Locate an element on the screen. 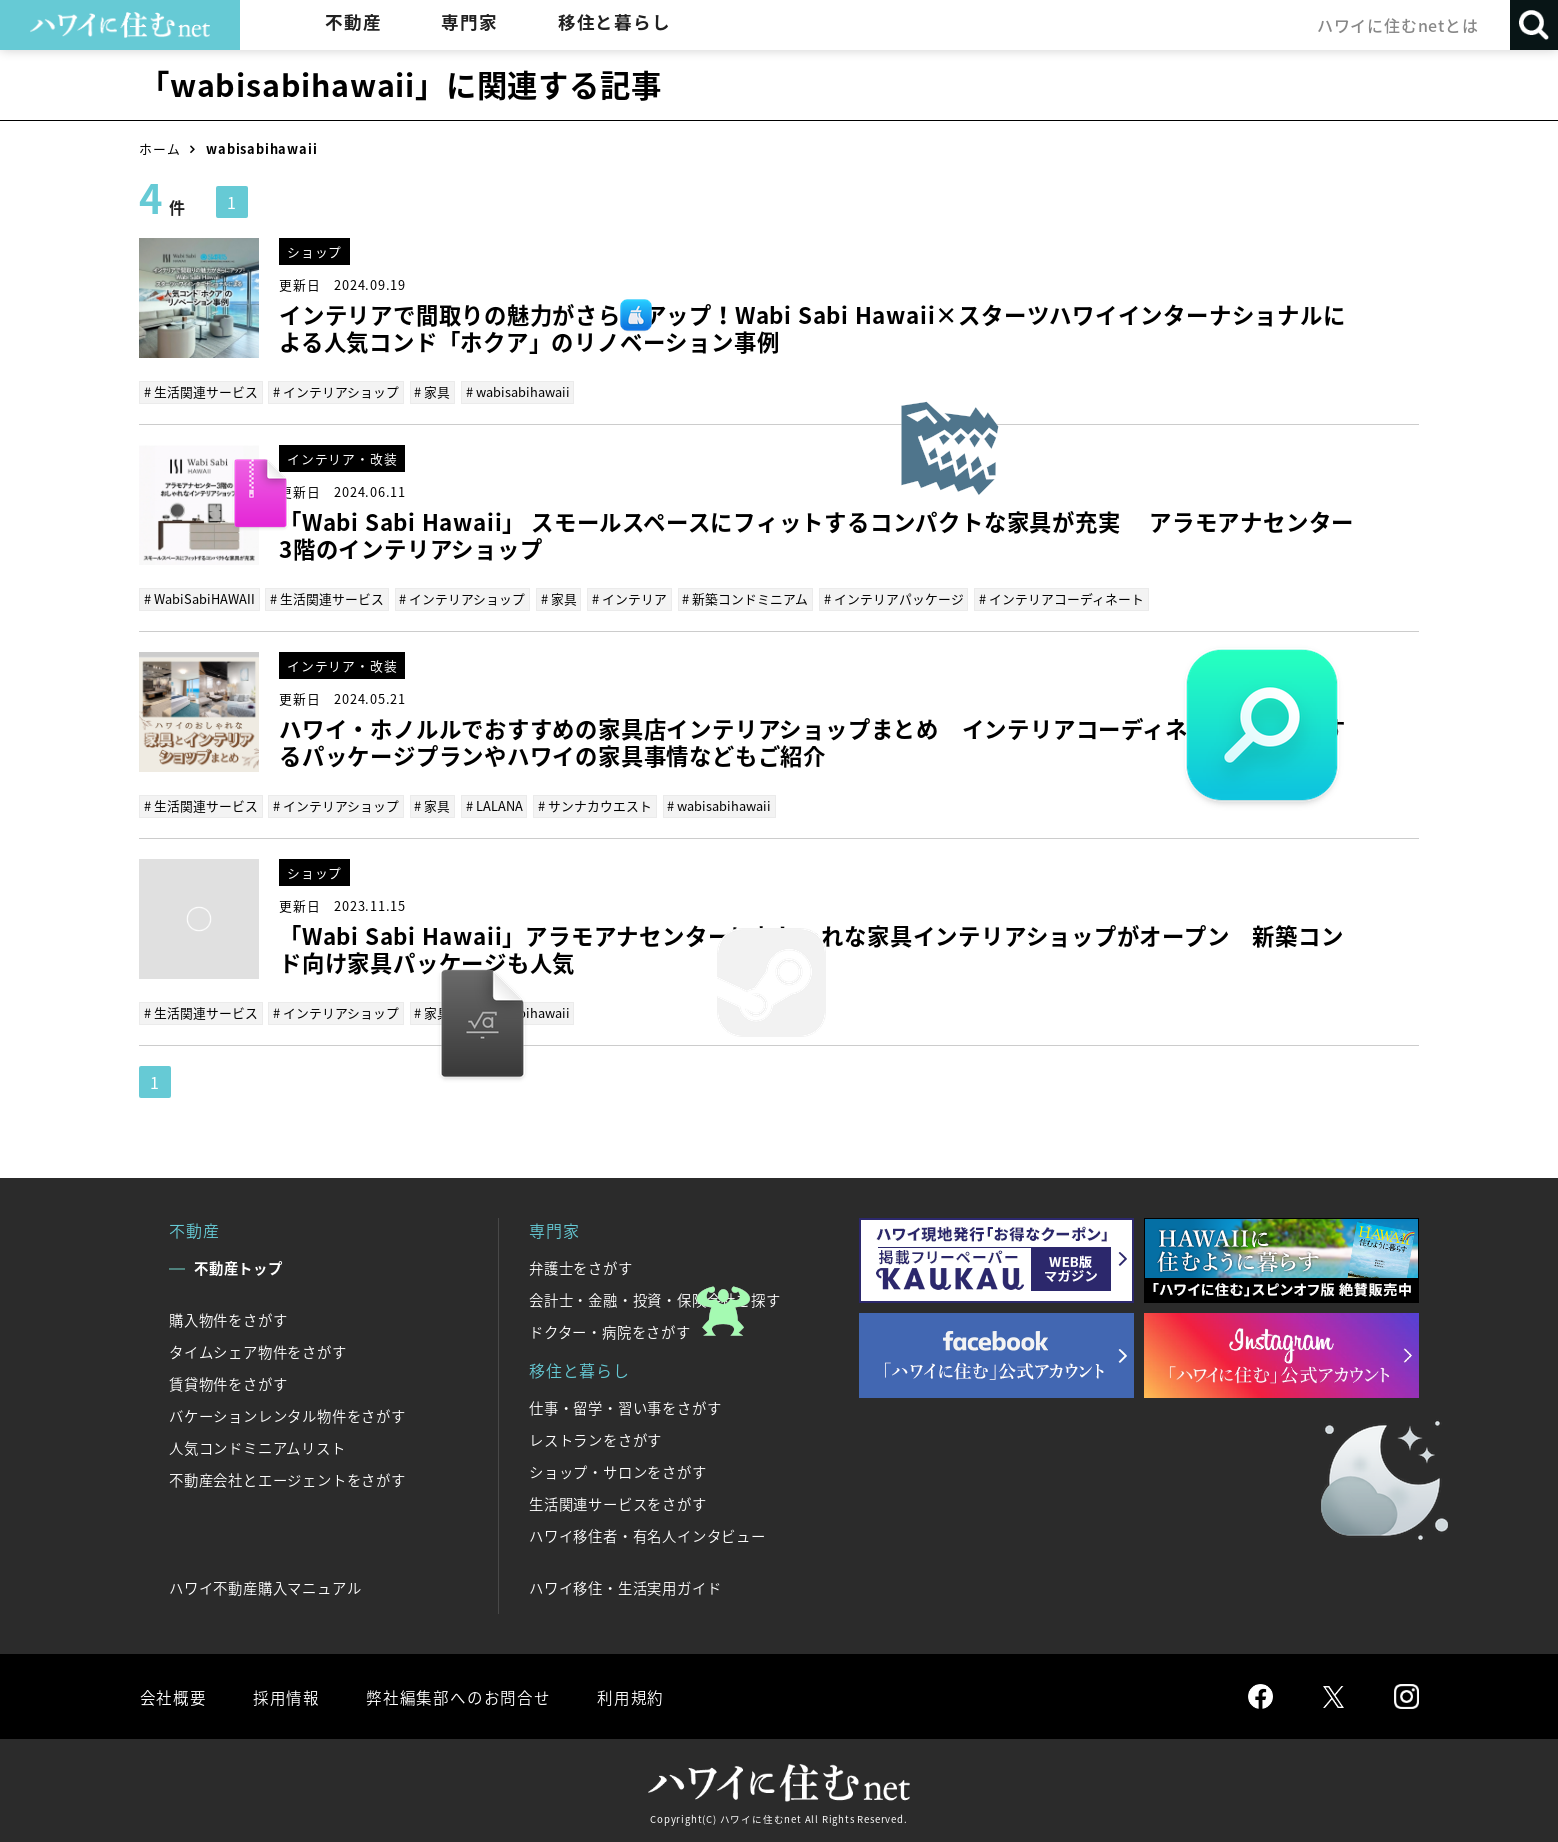  open a compressed RAR archive file is located at coordinates (260, 494).